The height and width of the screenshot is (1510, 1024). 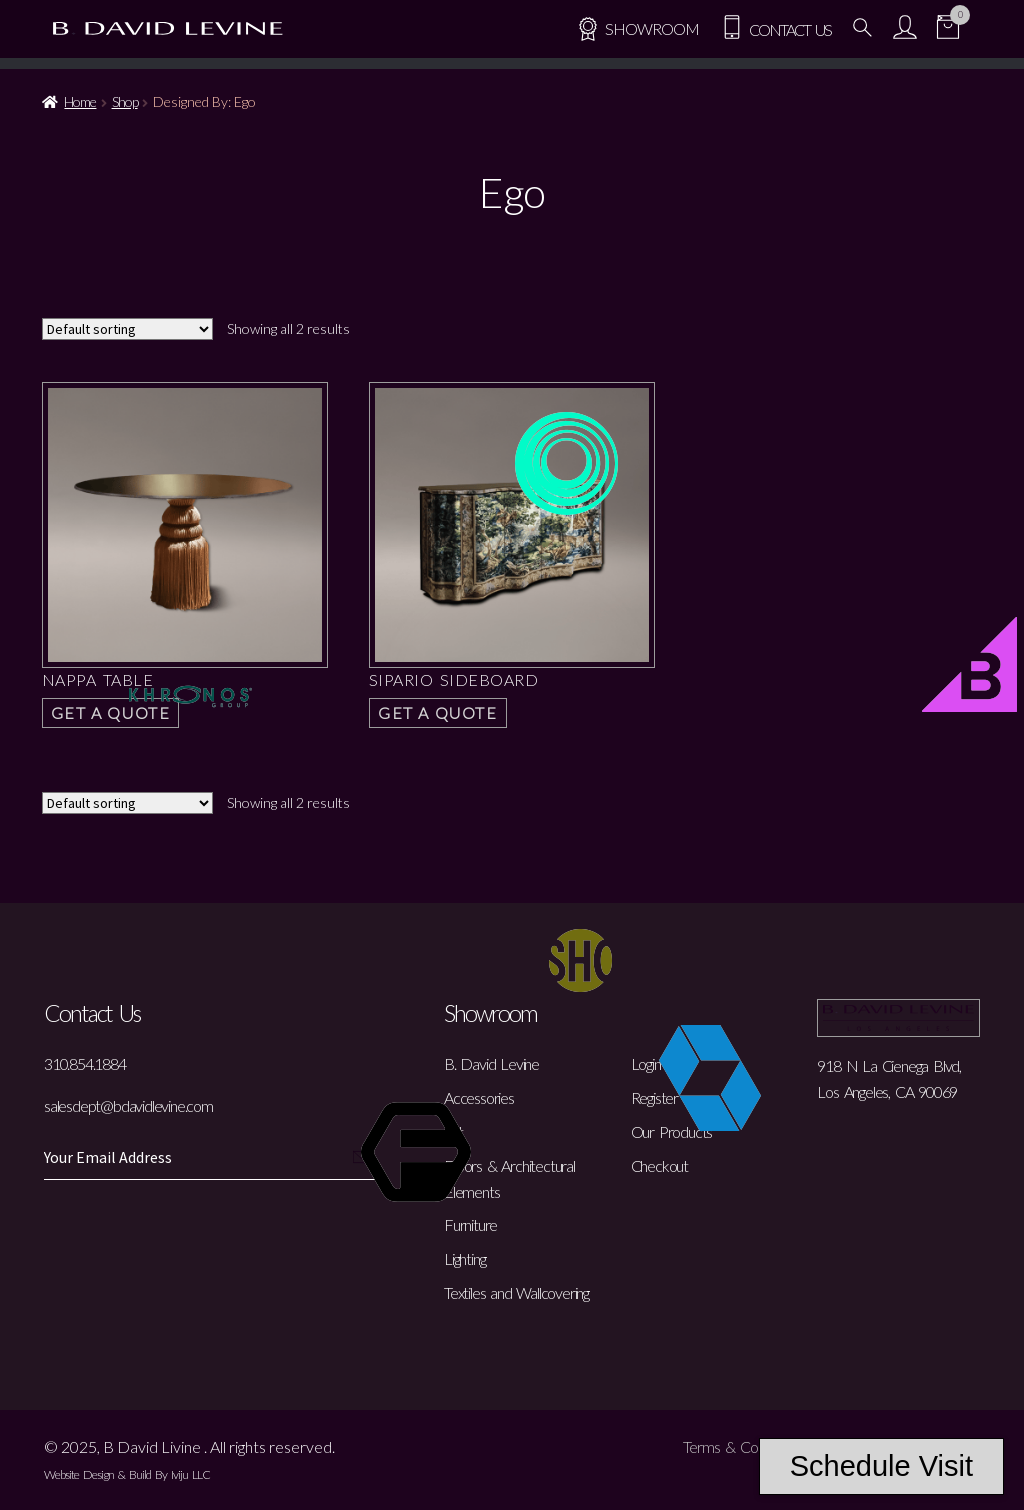 I want to click on showtime streaming service logo, so click(x=580, y=960).